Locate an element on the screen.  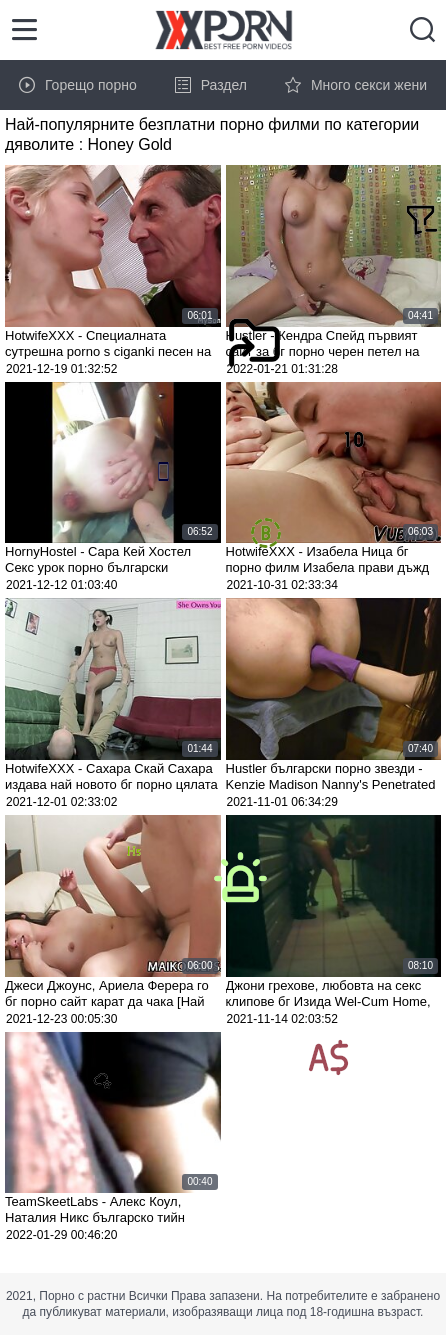
format text as heading level 5 is located at coordinates (134, 851).